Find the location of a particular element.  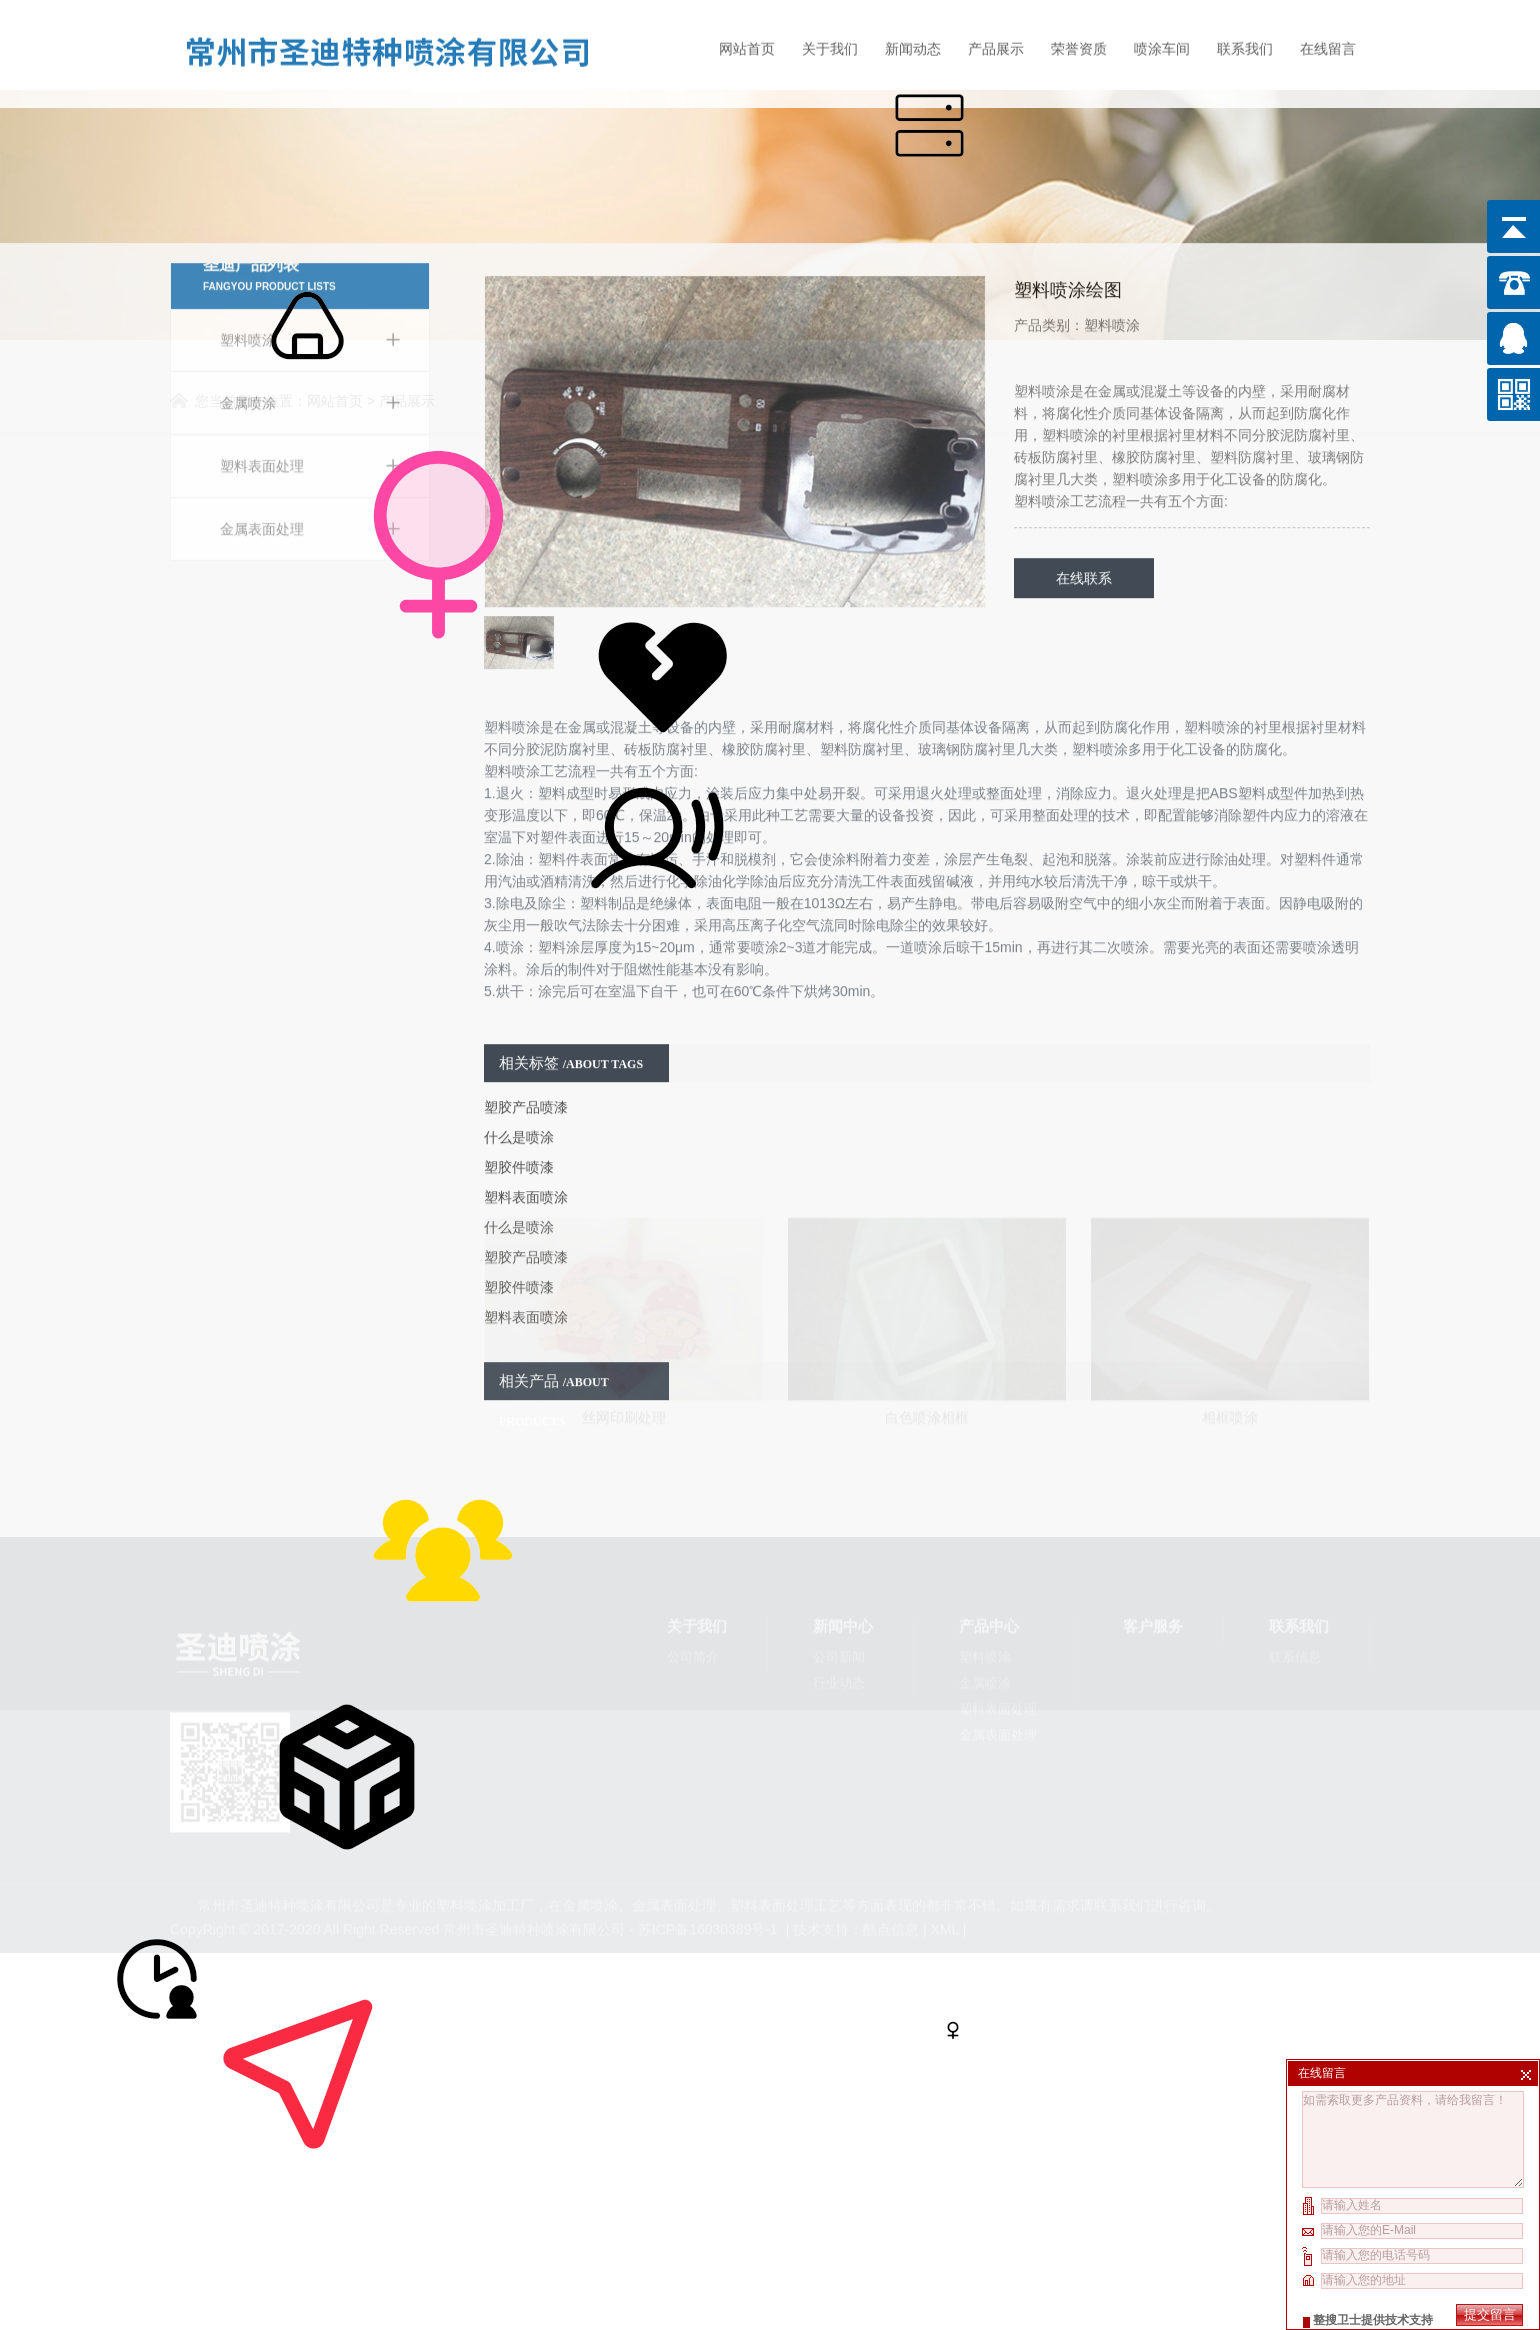

indicates female gender option is located at coordinates (438, 541).